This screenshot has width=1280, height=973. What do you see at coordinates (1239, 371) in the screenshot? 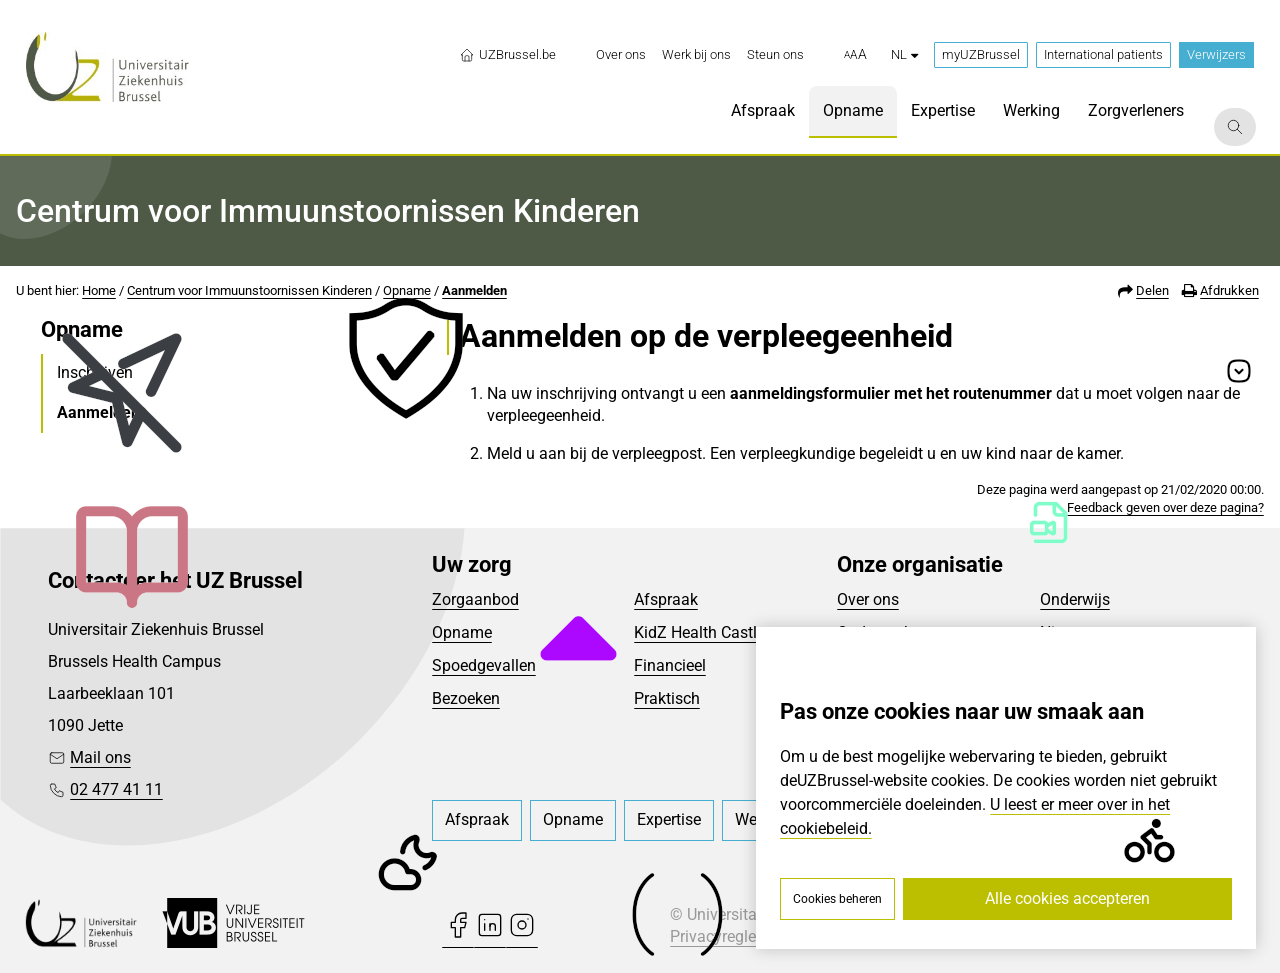
I see `expand dropdown menu or content` at bounding box center [1239, 371].